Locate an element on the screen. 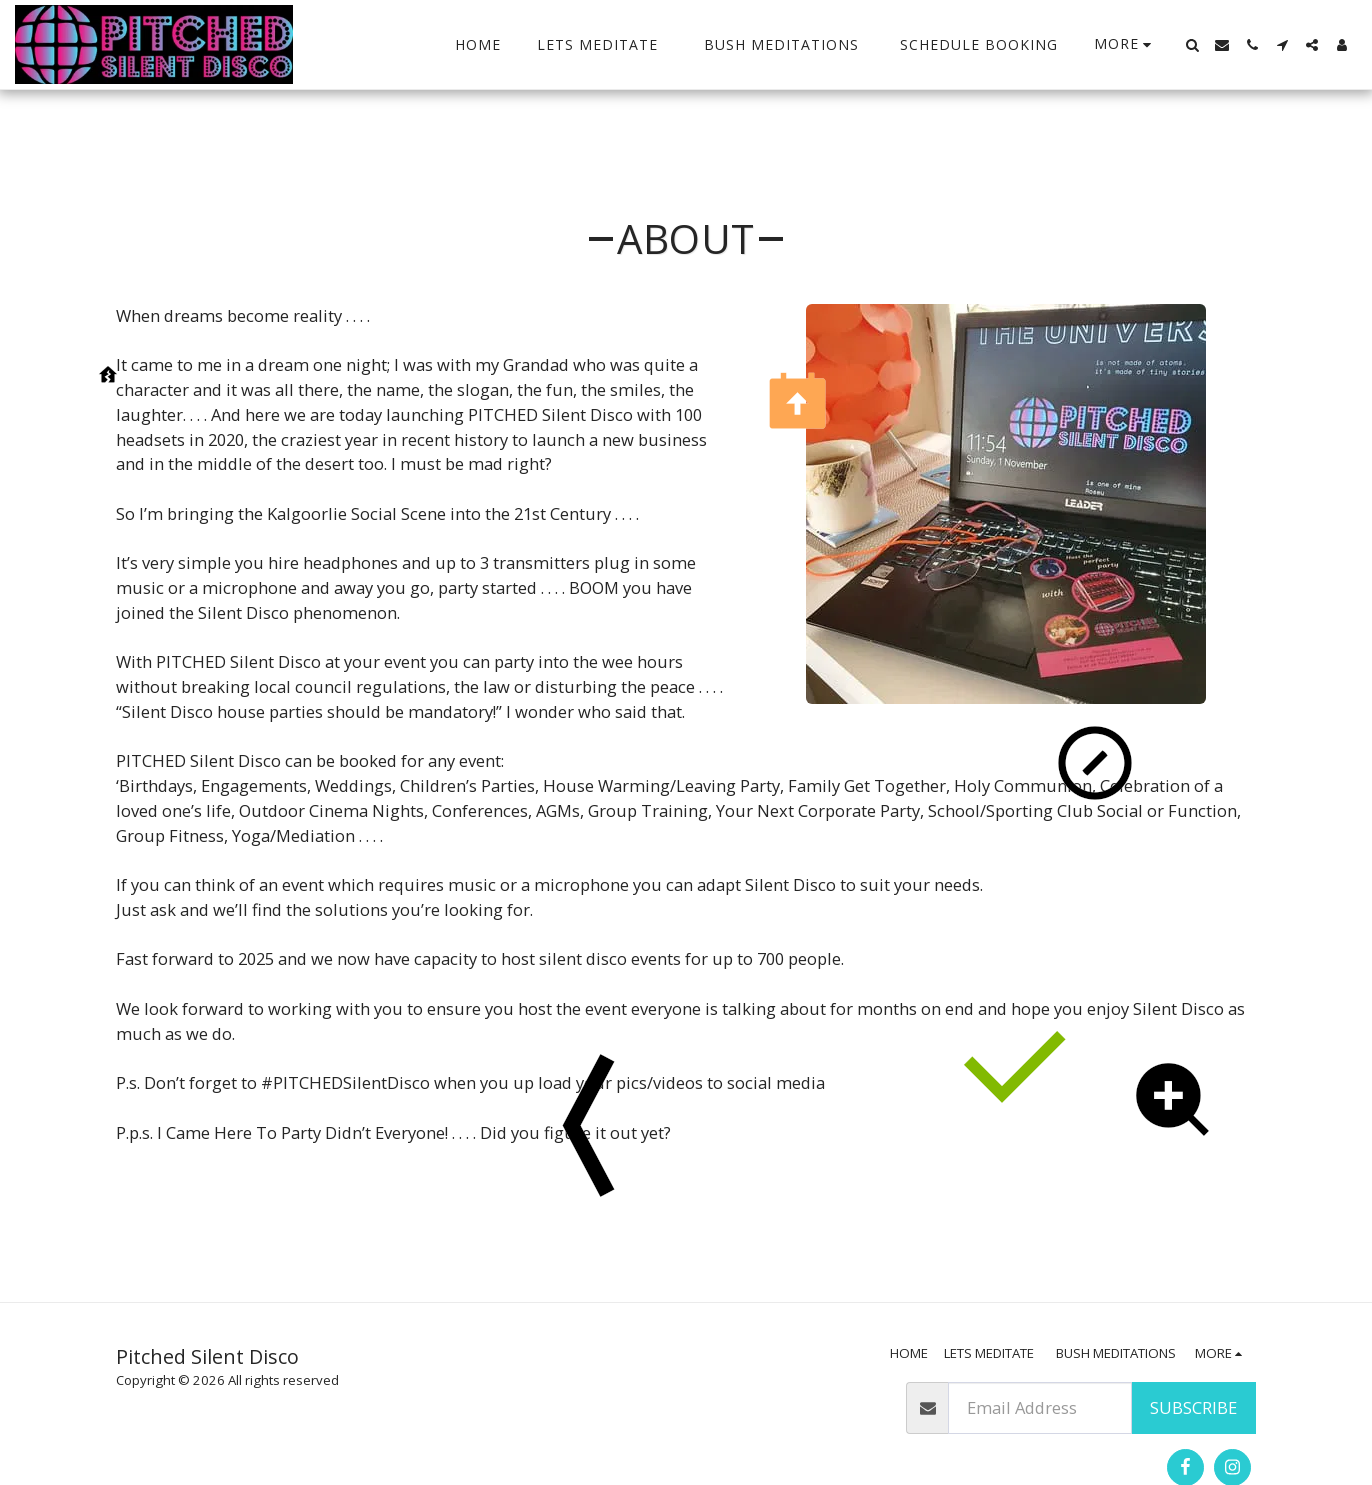 The image size is (1372, 1485). upload image to gallery is located at coordinates (797, 403).